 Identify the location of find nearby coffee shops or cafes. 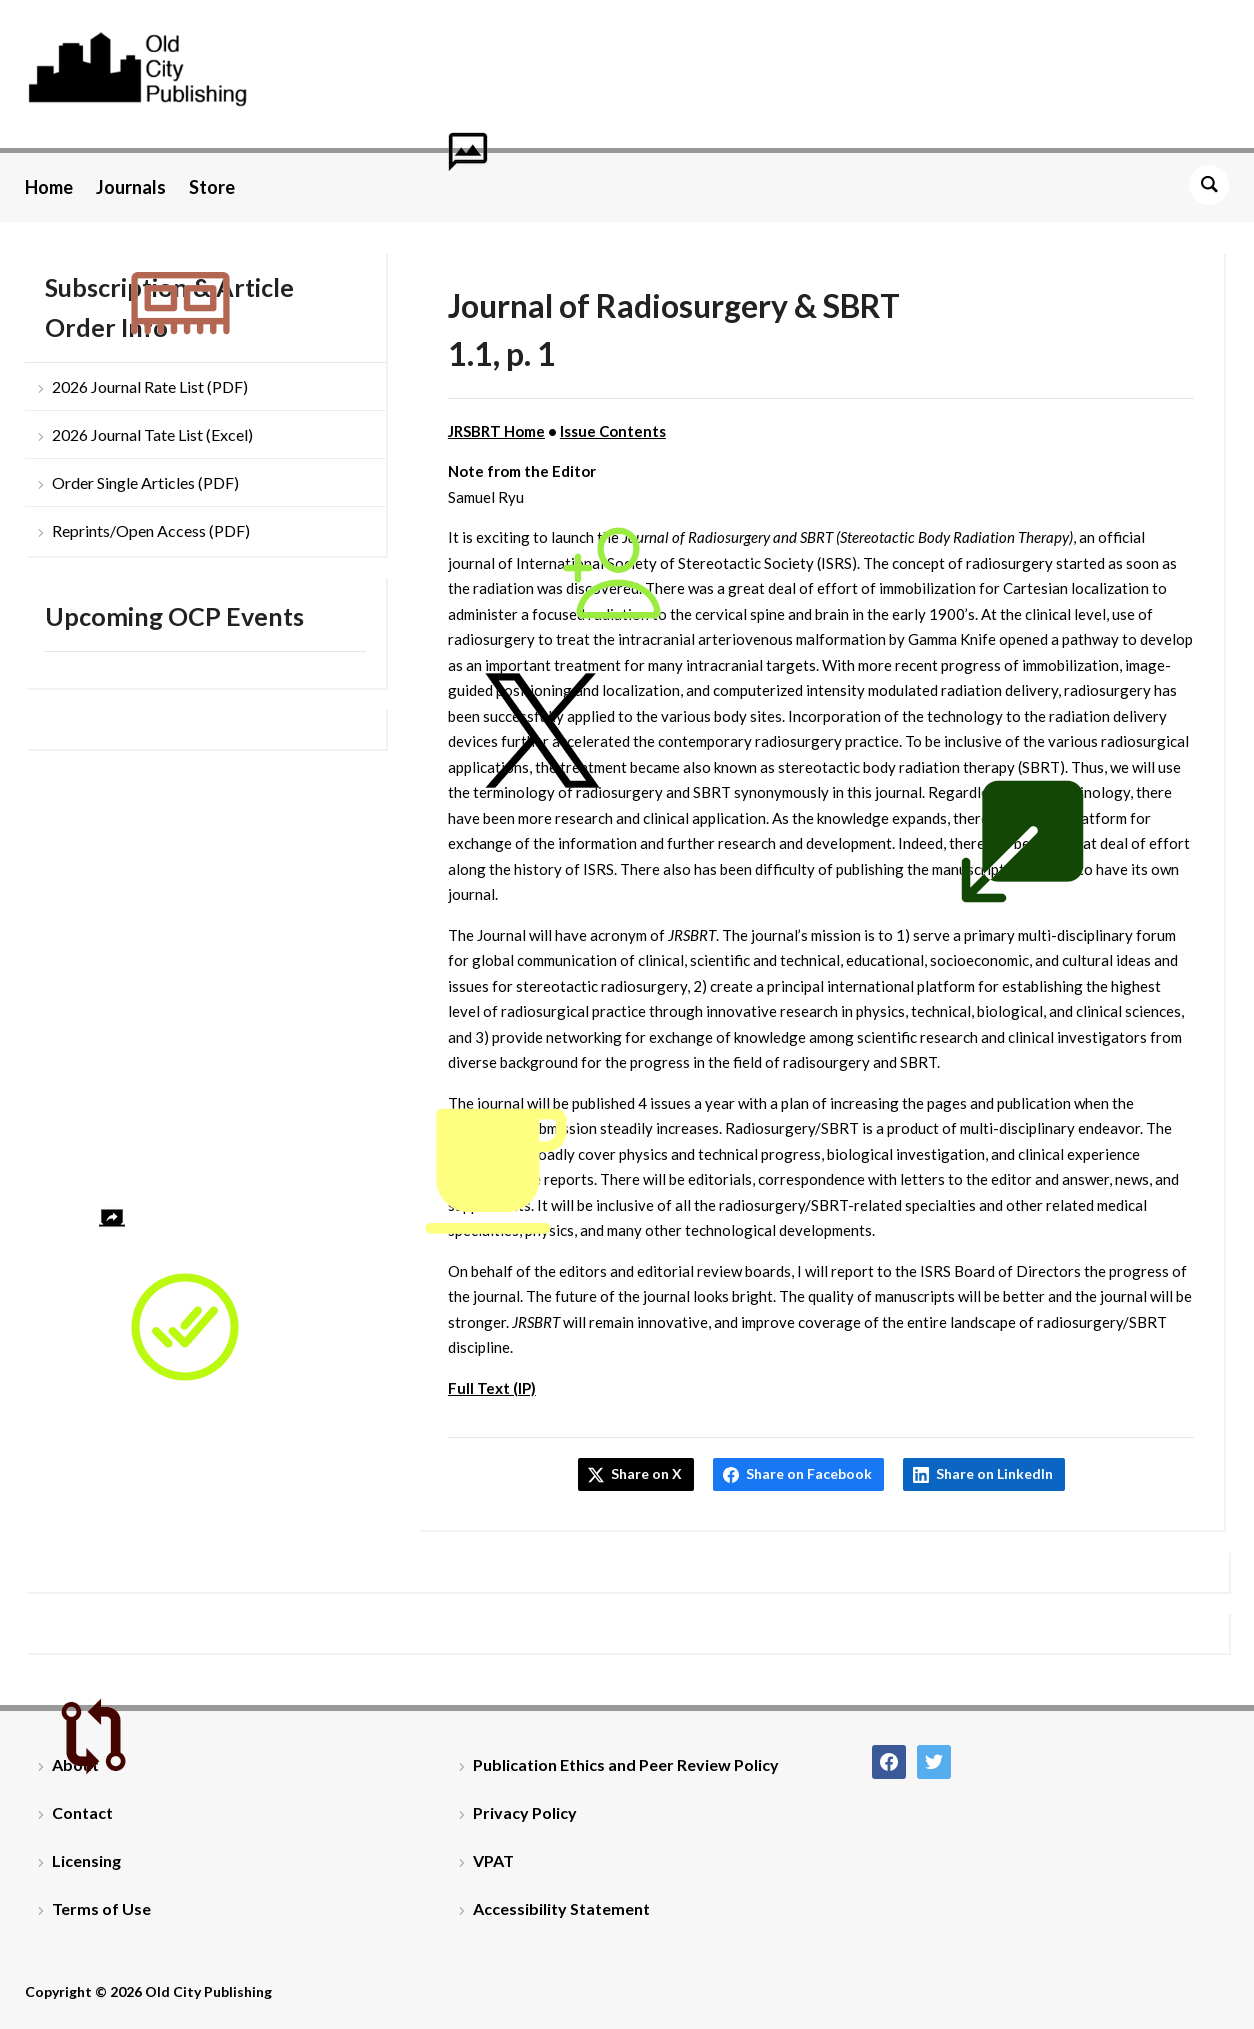
(496, 1174).